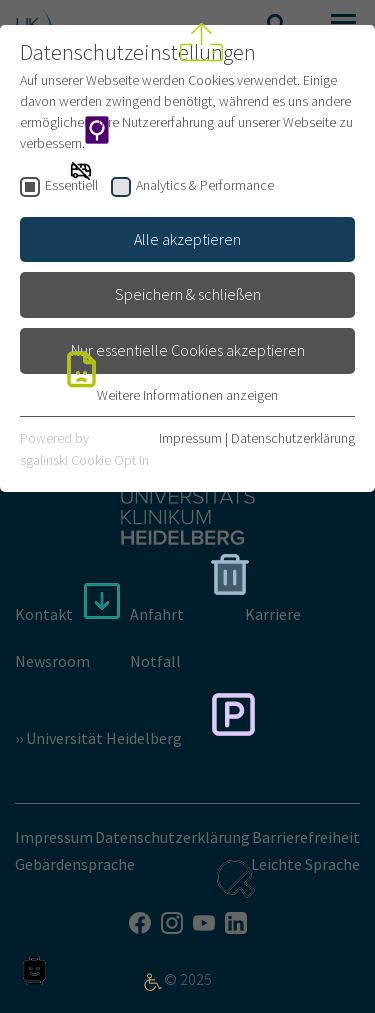 This screenshot has width=375, height=1013. Describe the element at coordinates (233, 714) in the screenshot. I see `find nearby parking locations` at that location.